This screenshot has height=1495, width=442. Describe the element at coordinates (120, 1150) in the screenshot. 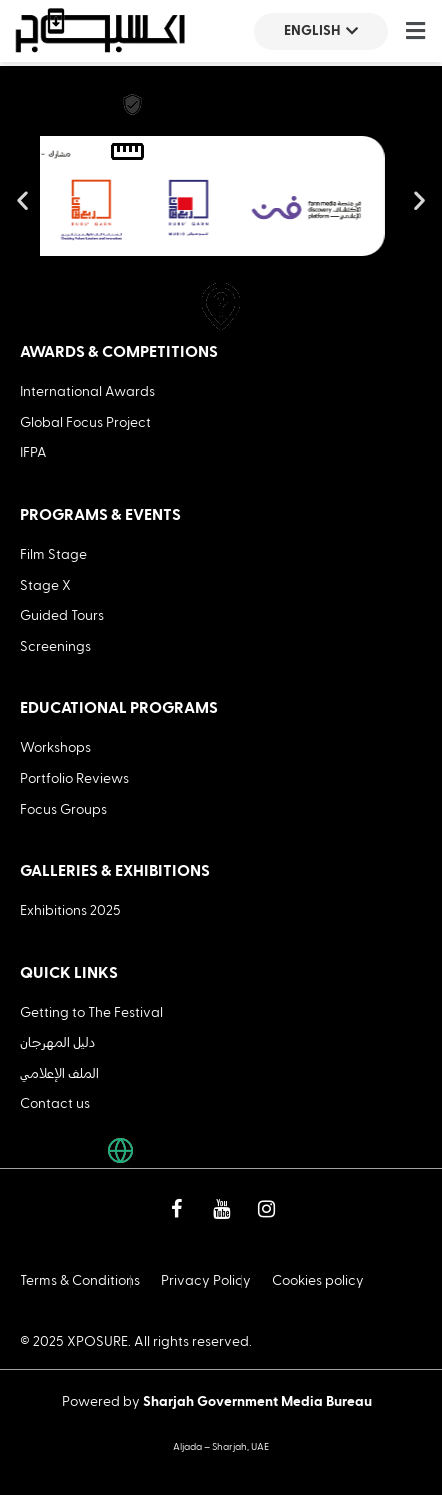

I see `access global or international settings` at that location.